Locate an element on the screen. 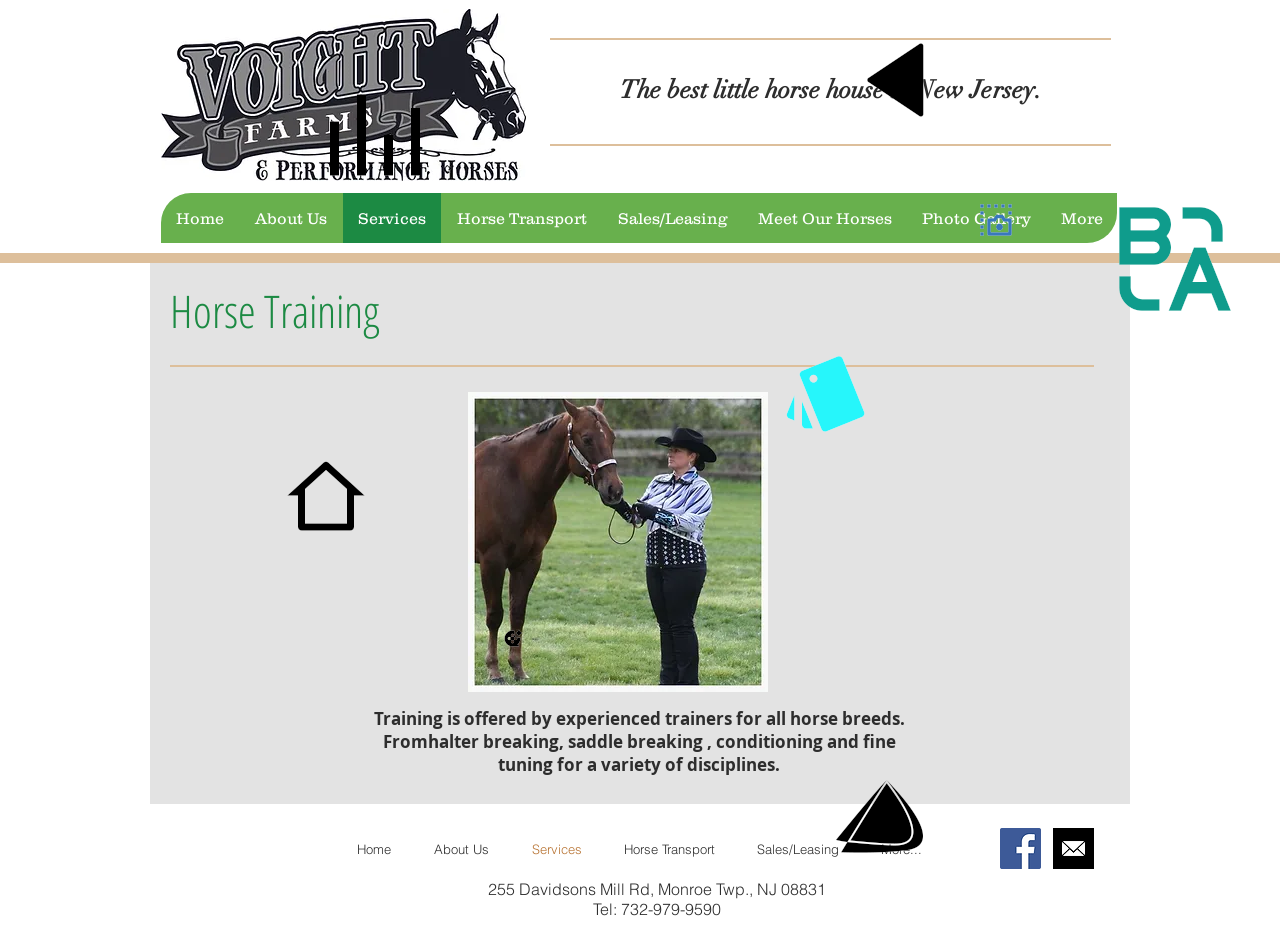 This screenshot has width=1280, height=940. generate AI-powered video content is located at coordinates (512, 638).